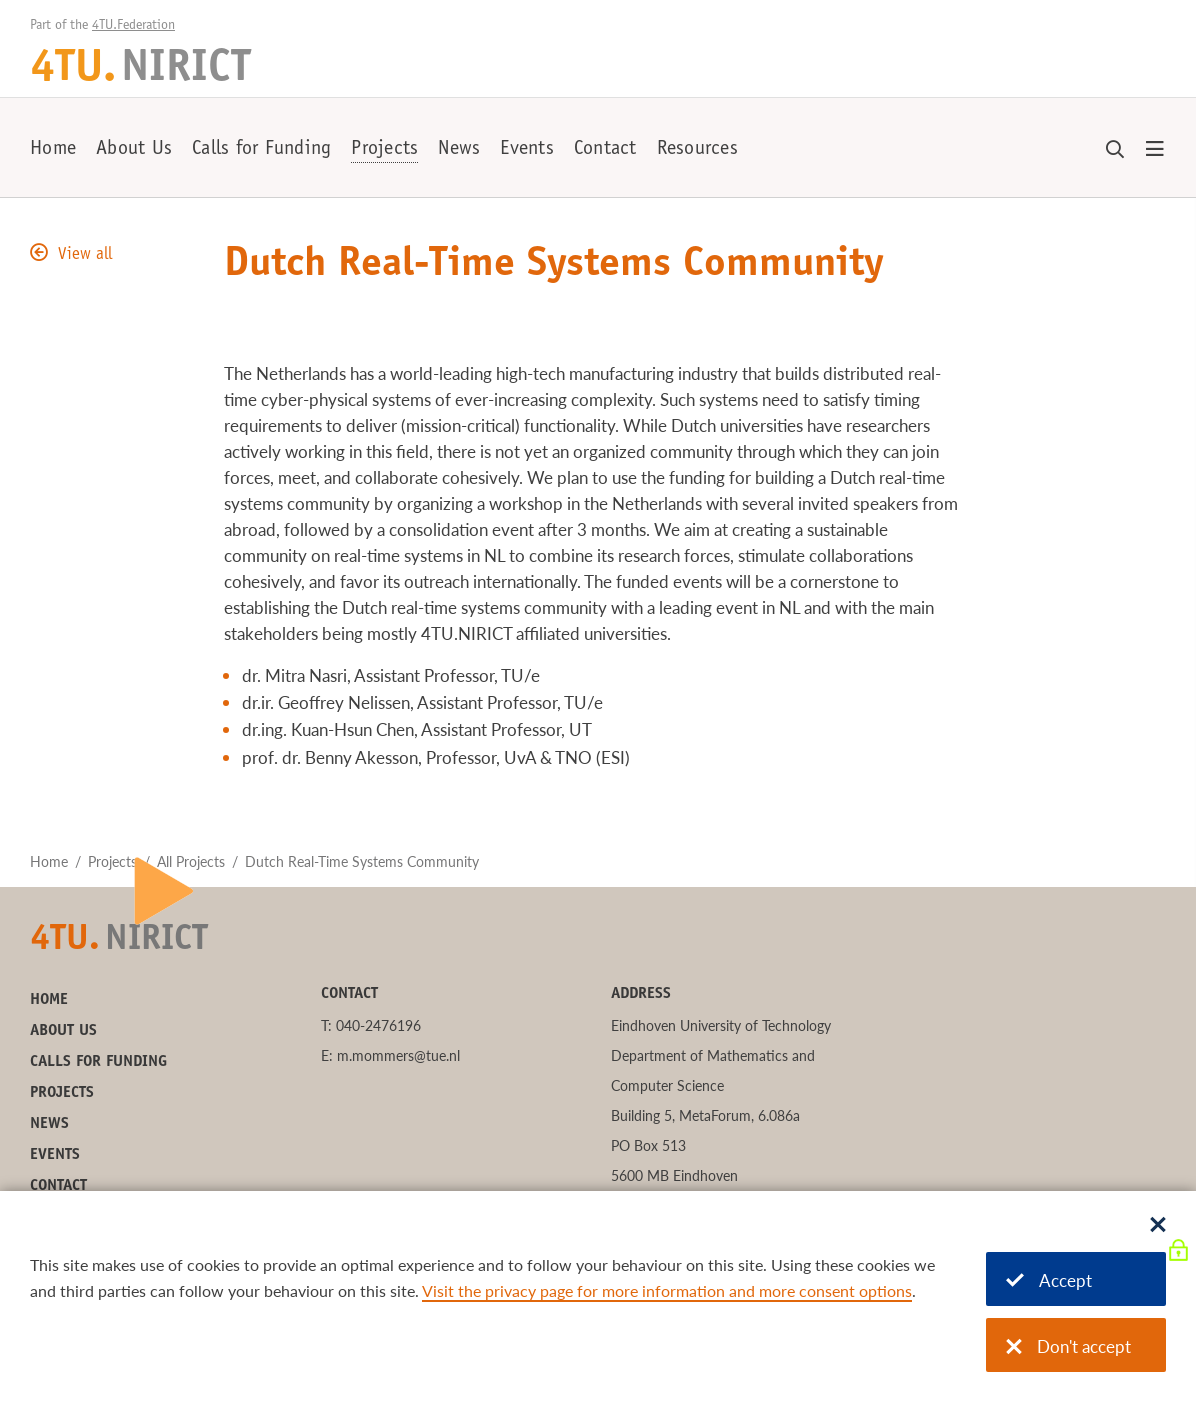 The height and width of the screenshot is (1418, 1196). I want to click on play media or start playback, so click(160, 891).